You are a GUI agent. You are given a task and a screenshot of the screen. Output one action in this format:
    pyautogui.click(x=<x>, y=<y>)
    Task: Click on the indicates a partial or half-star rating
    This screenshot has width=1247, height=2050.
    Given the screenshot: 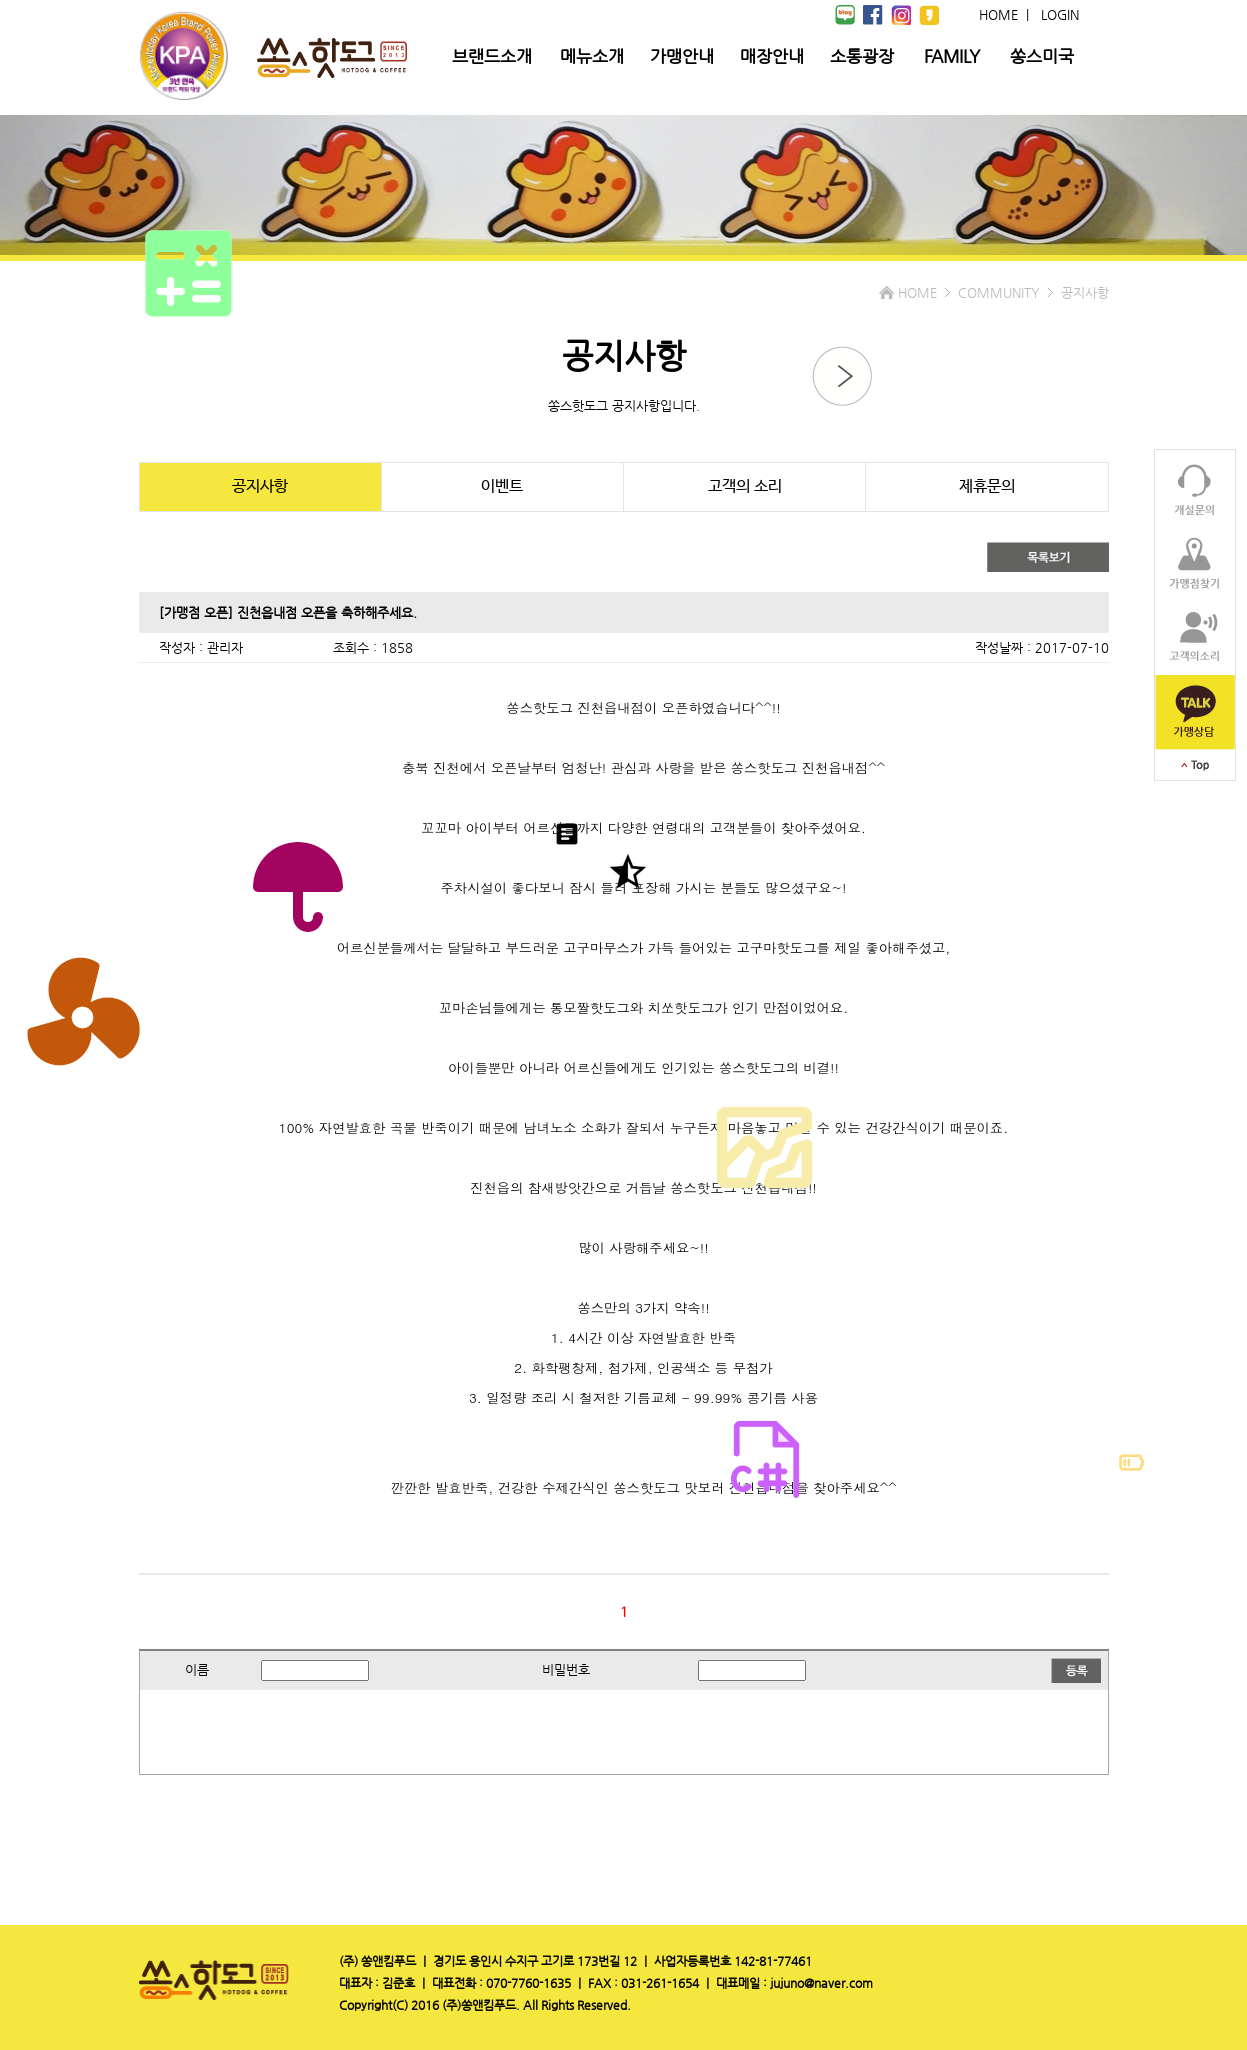 What is the action you would take?
    pyautogui.click(x=628, y=872)
    